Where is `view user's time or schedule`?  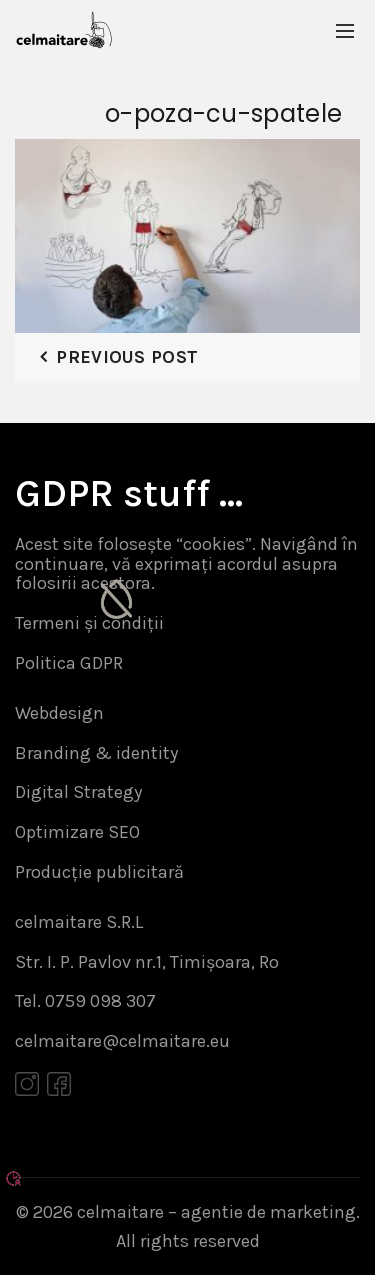 view user's time or schedule is located at coordinates (13, 1178).